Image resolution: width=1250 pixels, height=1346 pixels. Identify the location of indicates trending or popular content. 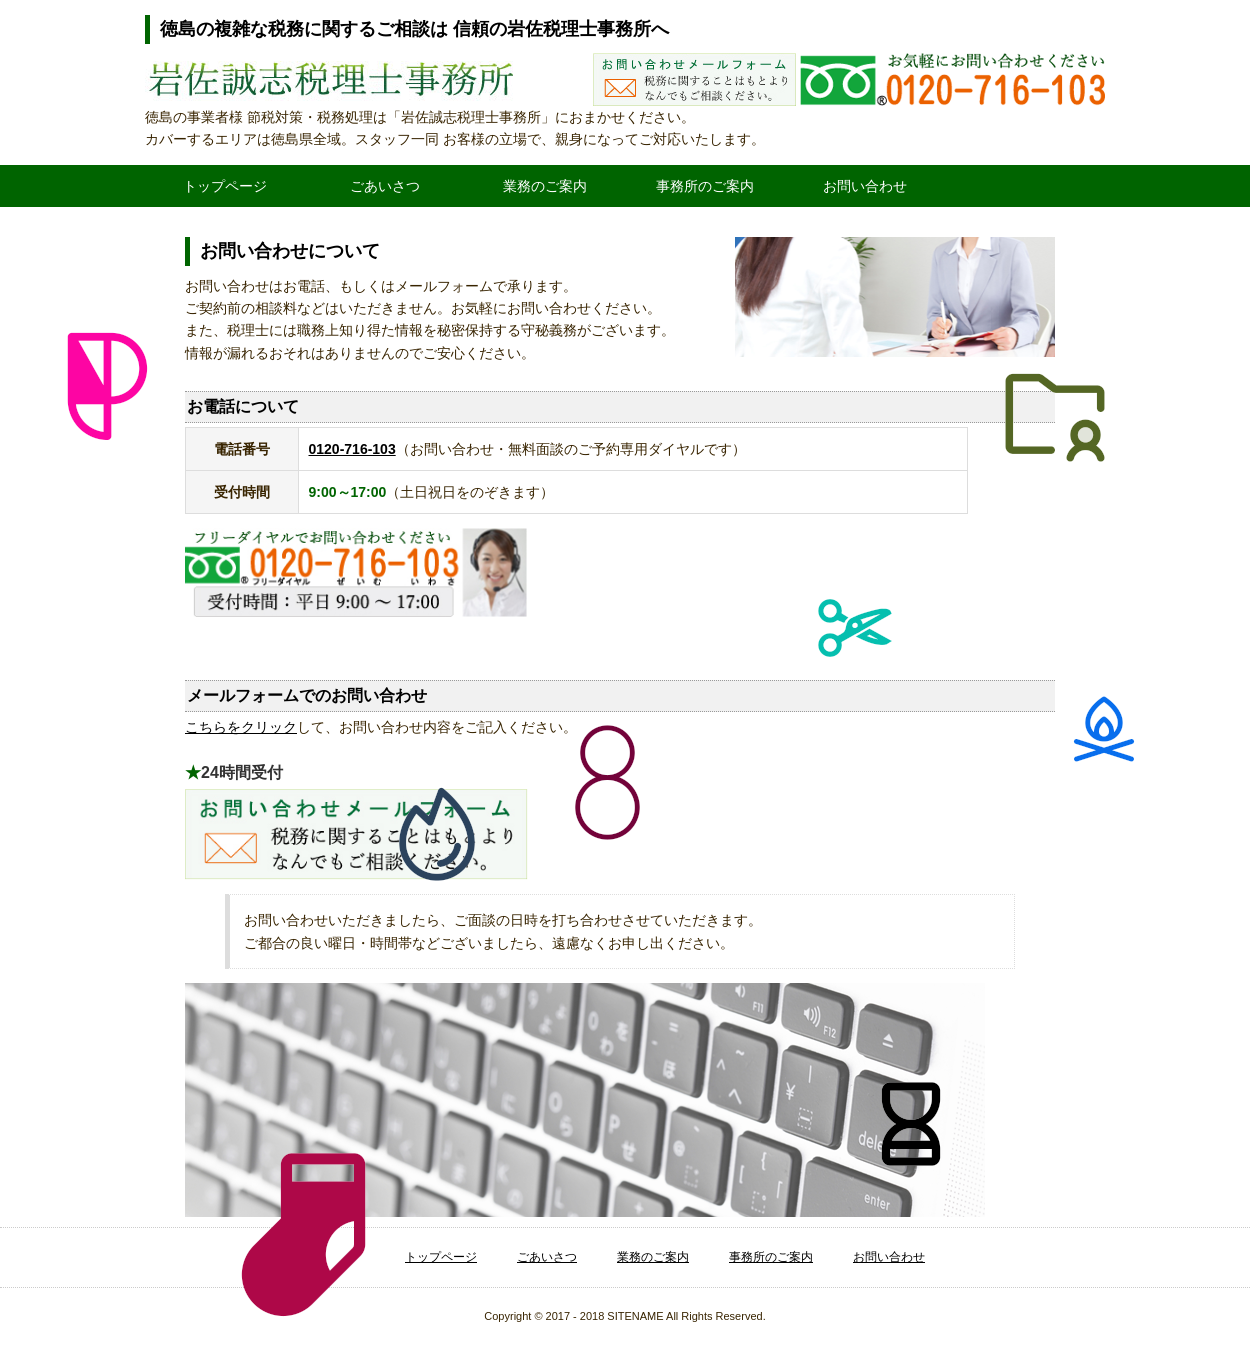
(437, 836).